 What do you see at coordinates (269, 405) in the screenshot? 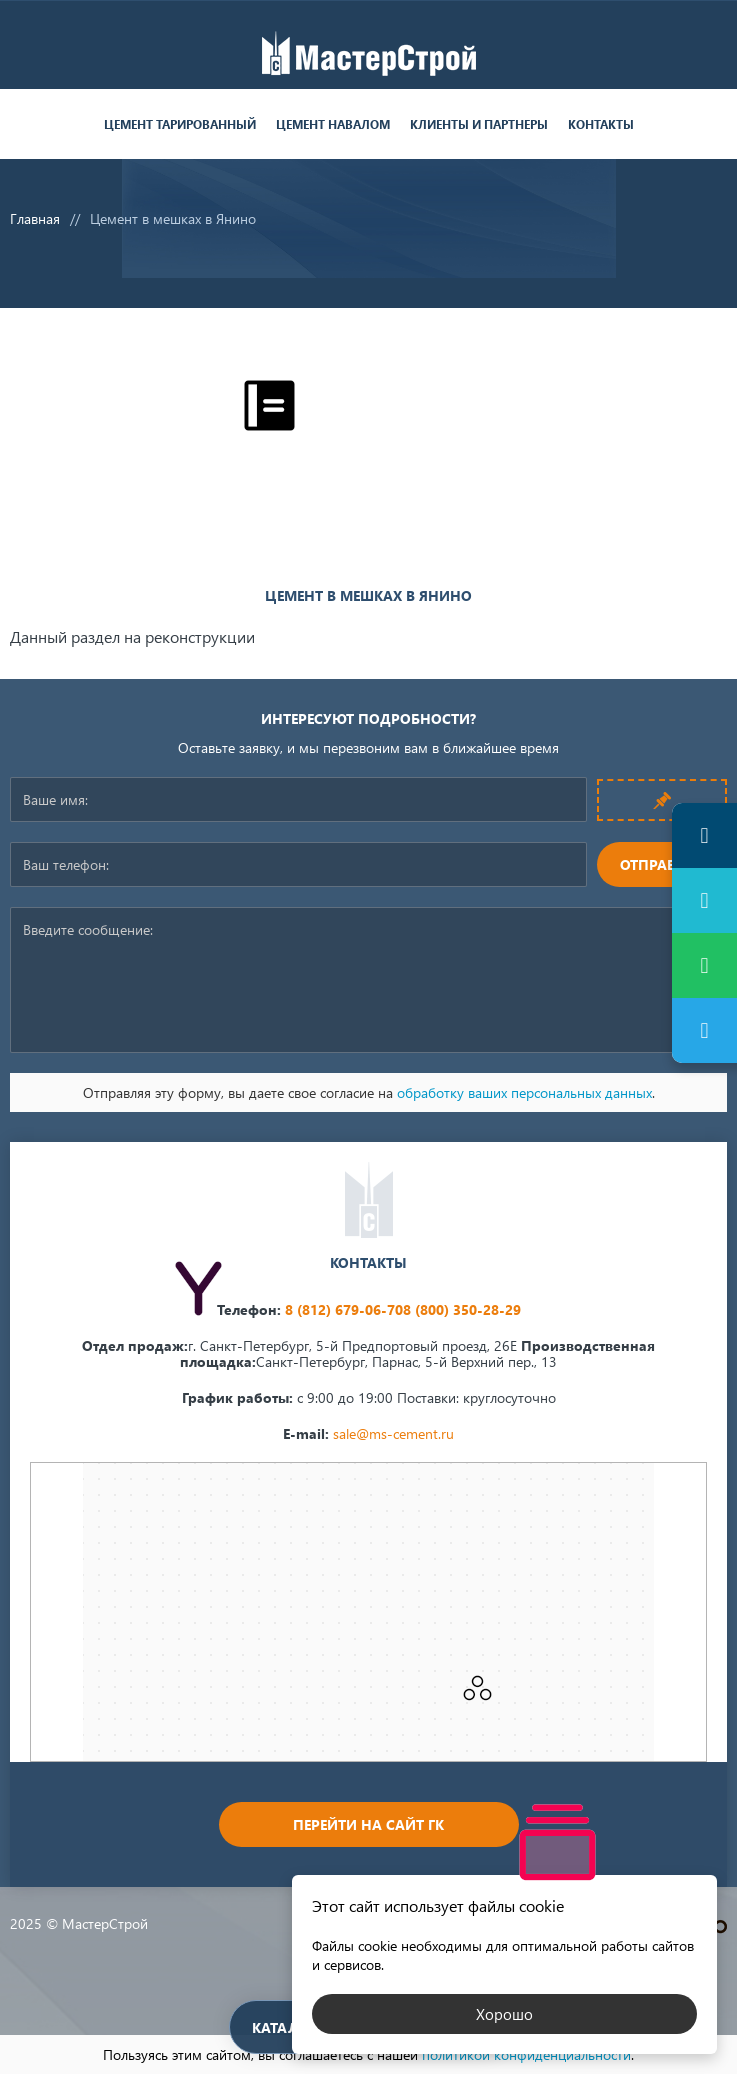
I see `open your notebook or notes` at bounding box center [269, 405].